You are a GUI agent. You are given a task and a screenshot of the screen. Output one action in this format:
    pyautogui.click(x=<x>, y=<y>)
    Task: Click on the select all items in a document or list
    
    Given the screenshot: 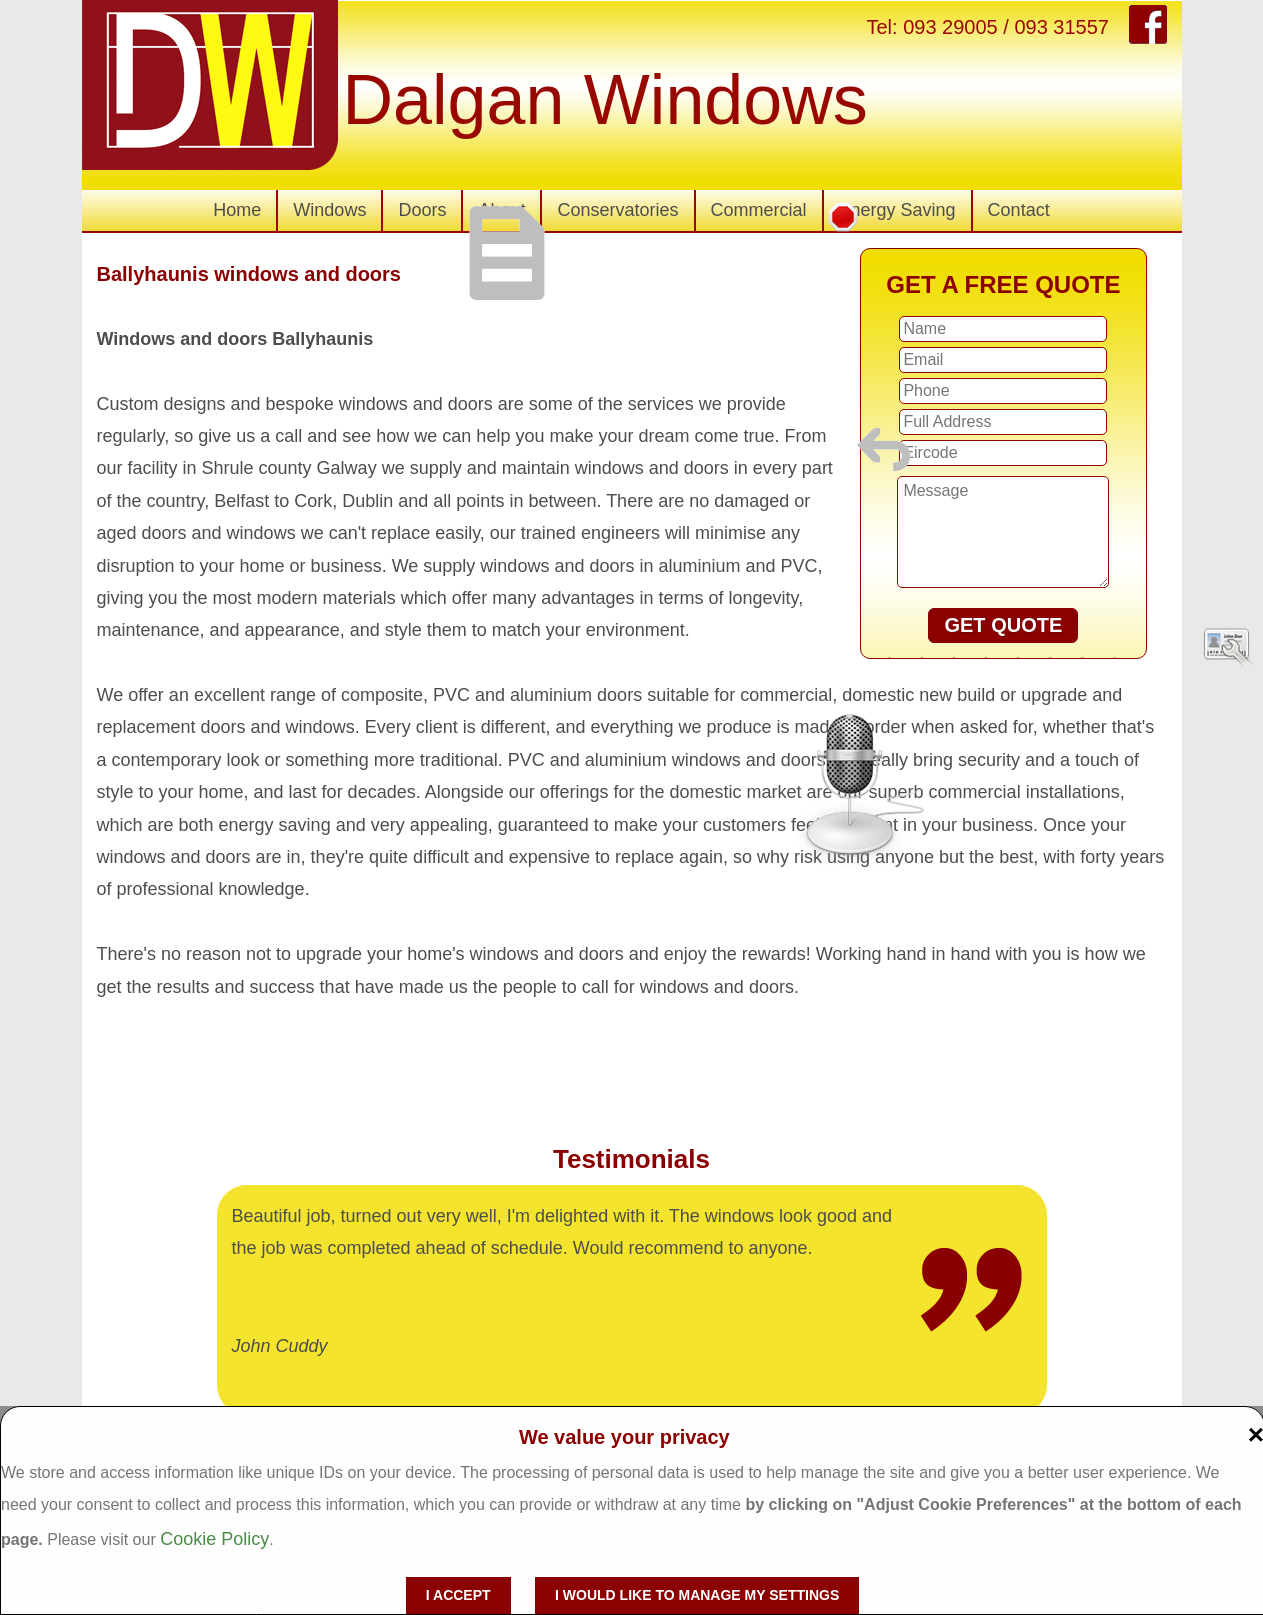 What is the action you would take?
    pyautogui.click(x=507, y=250)
    